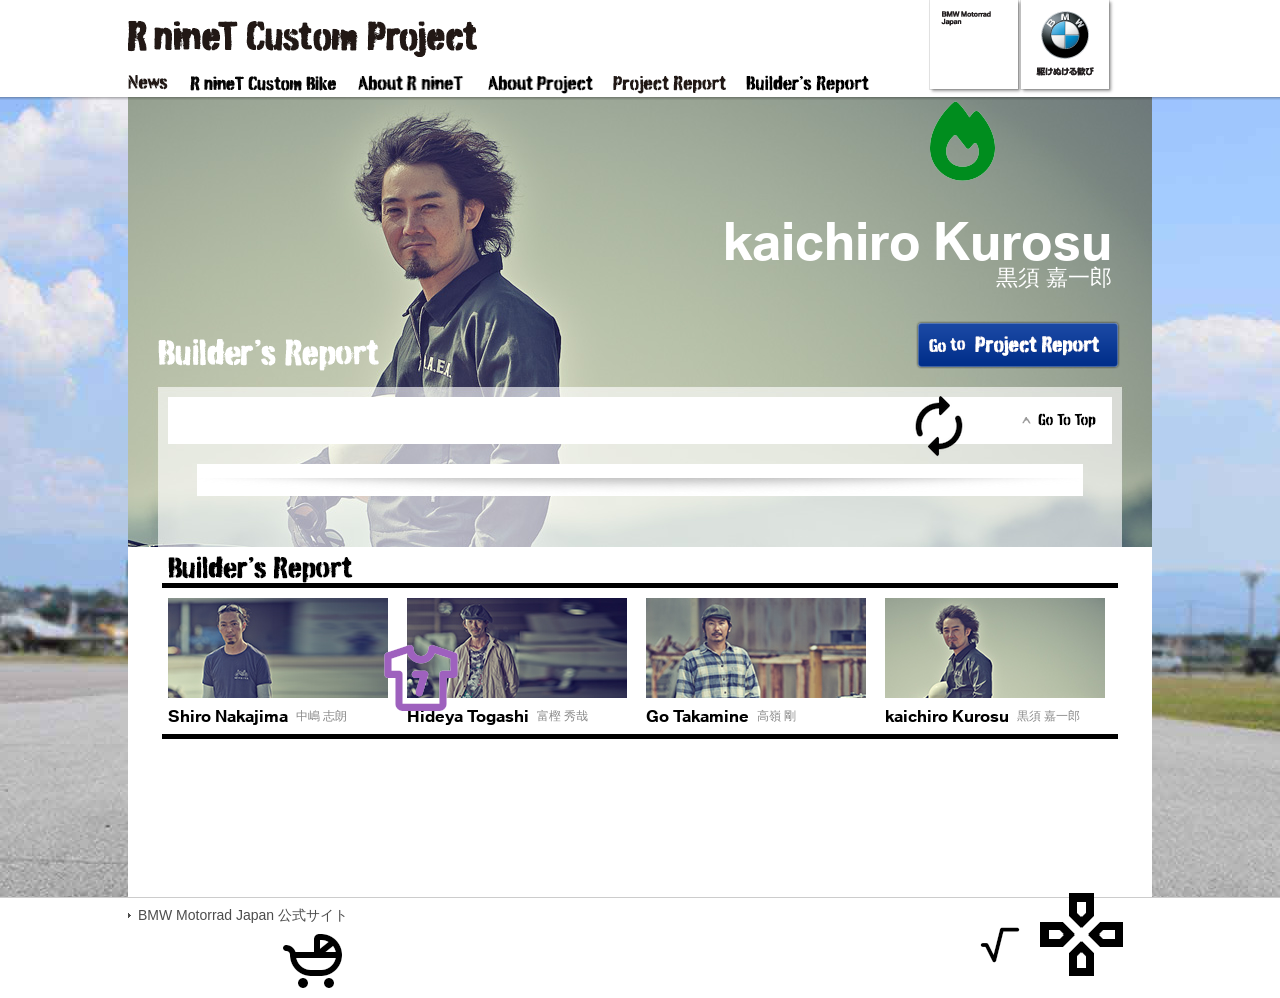  I want to click on select team jersey or player number, so click(421, 678).